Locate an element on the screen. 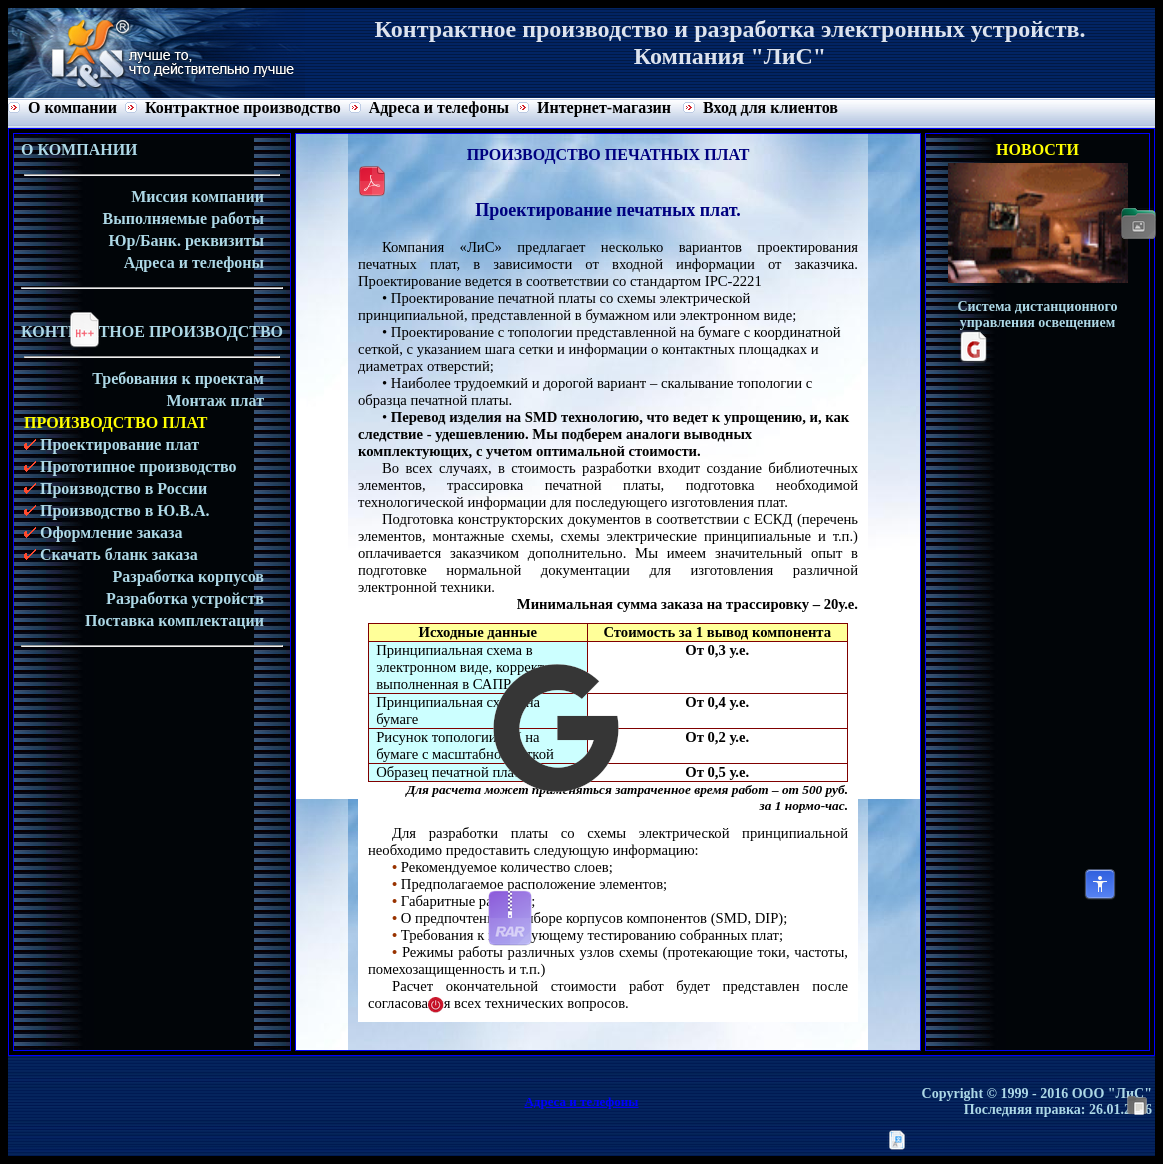 This screenshot has height=1164, width=1163. shut down or power off the system is located at coordinates (436, 1005).